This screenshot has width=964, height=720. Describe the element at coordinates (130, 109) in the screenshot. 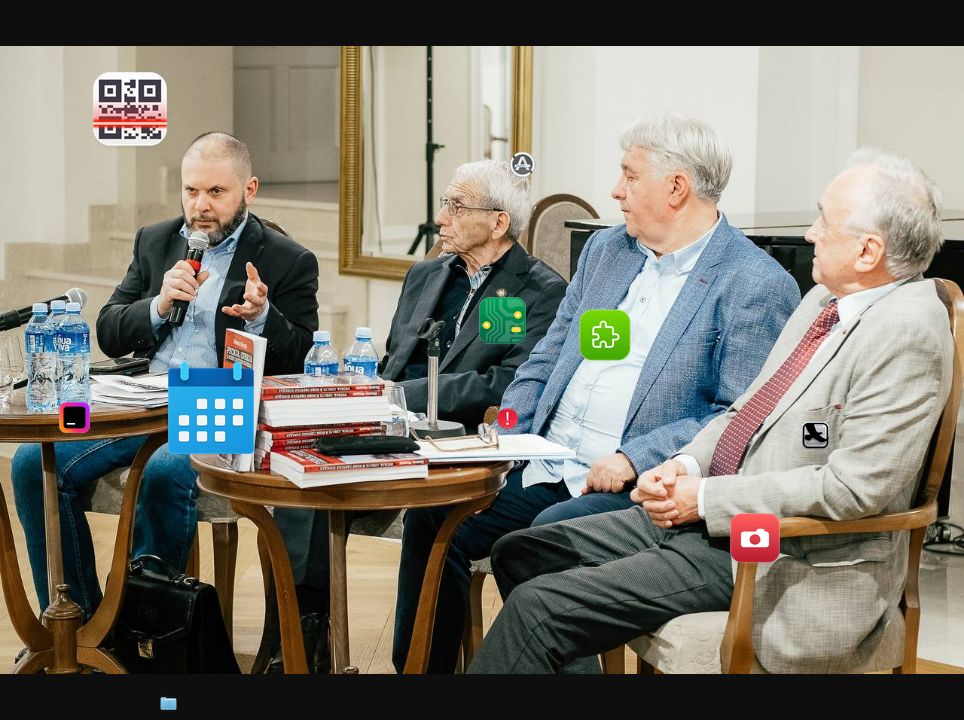

I see `open QR code scanner app` at that location.